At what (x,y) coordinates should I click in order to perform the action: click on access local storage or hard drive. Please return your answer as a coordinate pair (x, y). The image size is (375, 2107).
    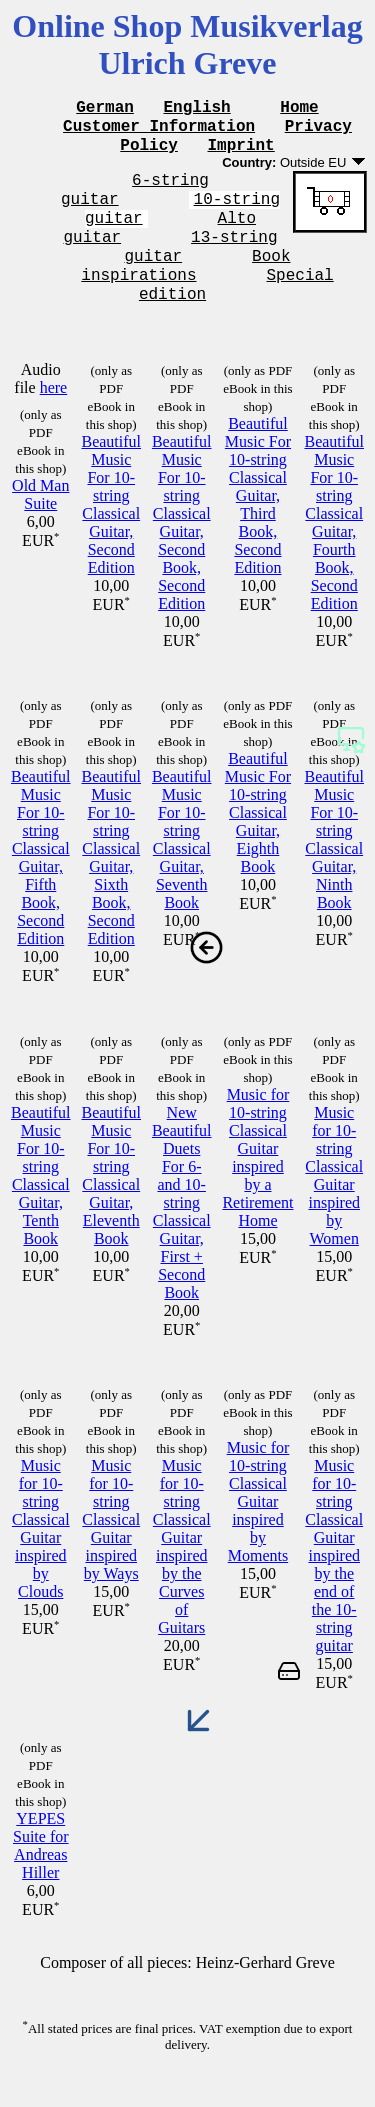
    Looking at the image, I should click on (289, 1671).